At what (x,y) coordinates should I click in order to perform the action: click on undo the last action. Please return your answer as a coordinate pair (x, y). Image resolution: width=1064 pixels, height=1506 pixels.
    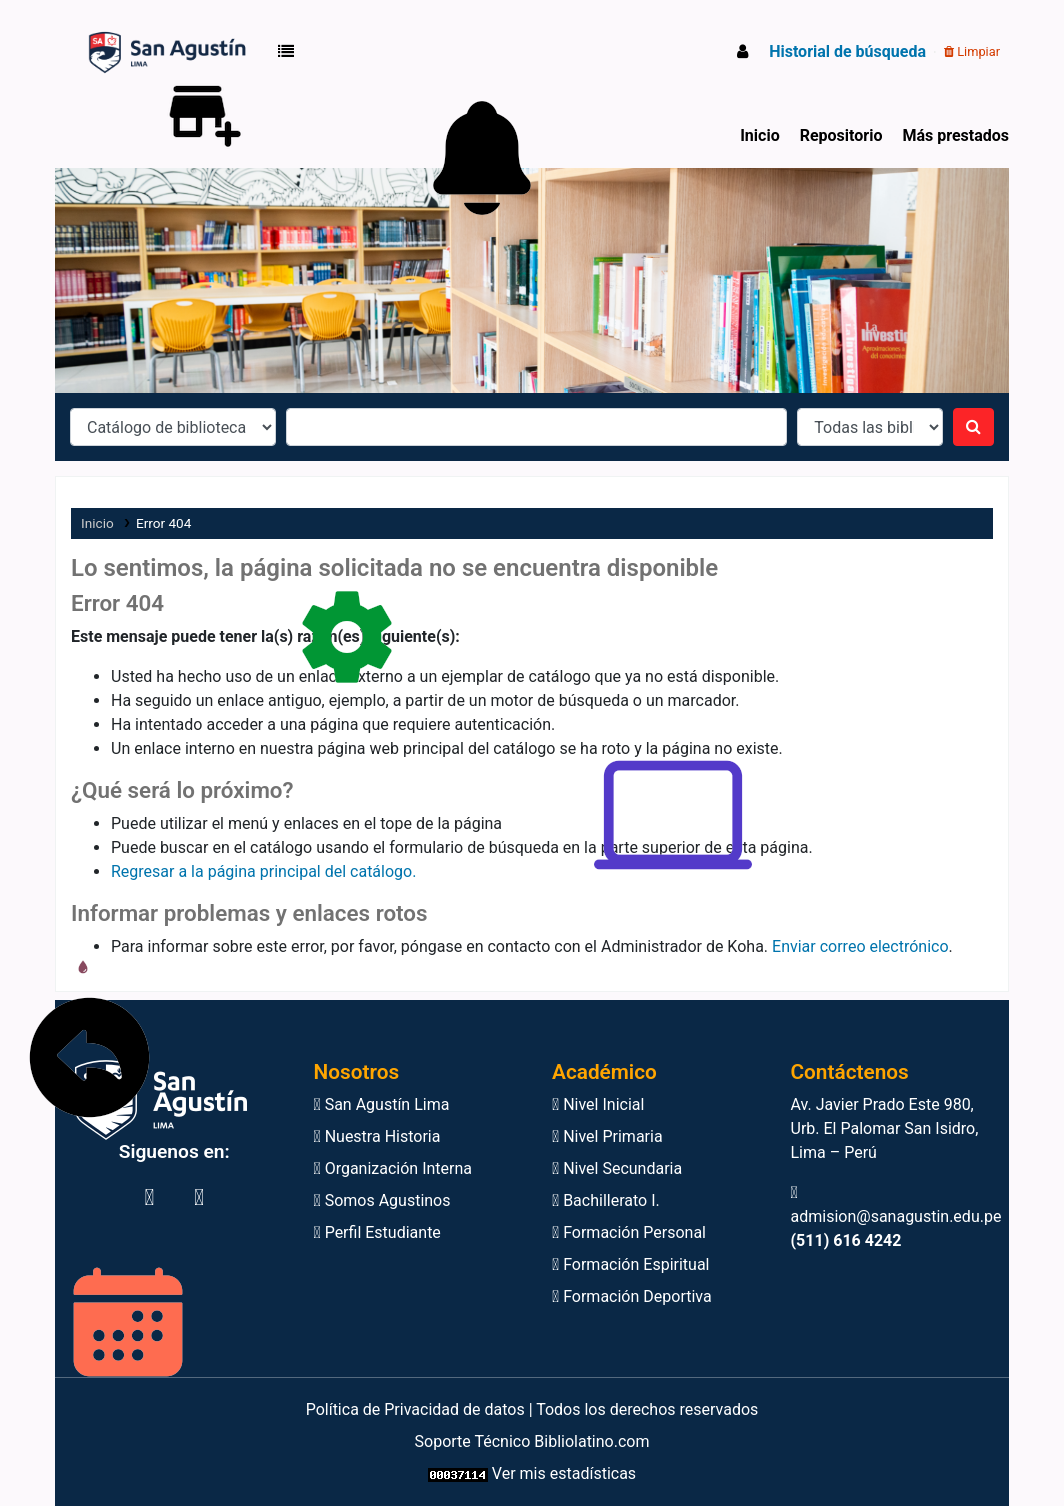
    Looking at the image, I should click on (89, 1057).